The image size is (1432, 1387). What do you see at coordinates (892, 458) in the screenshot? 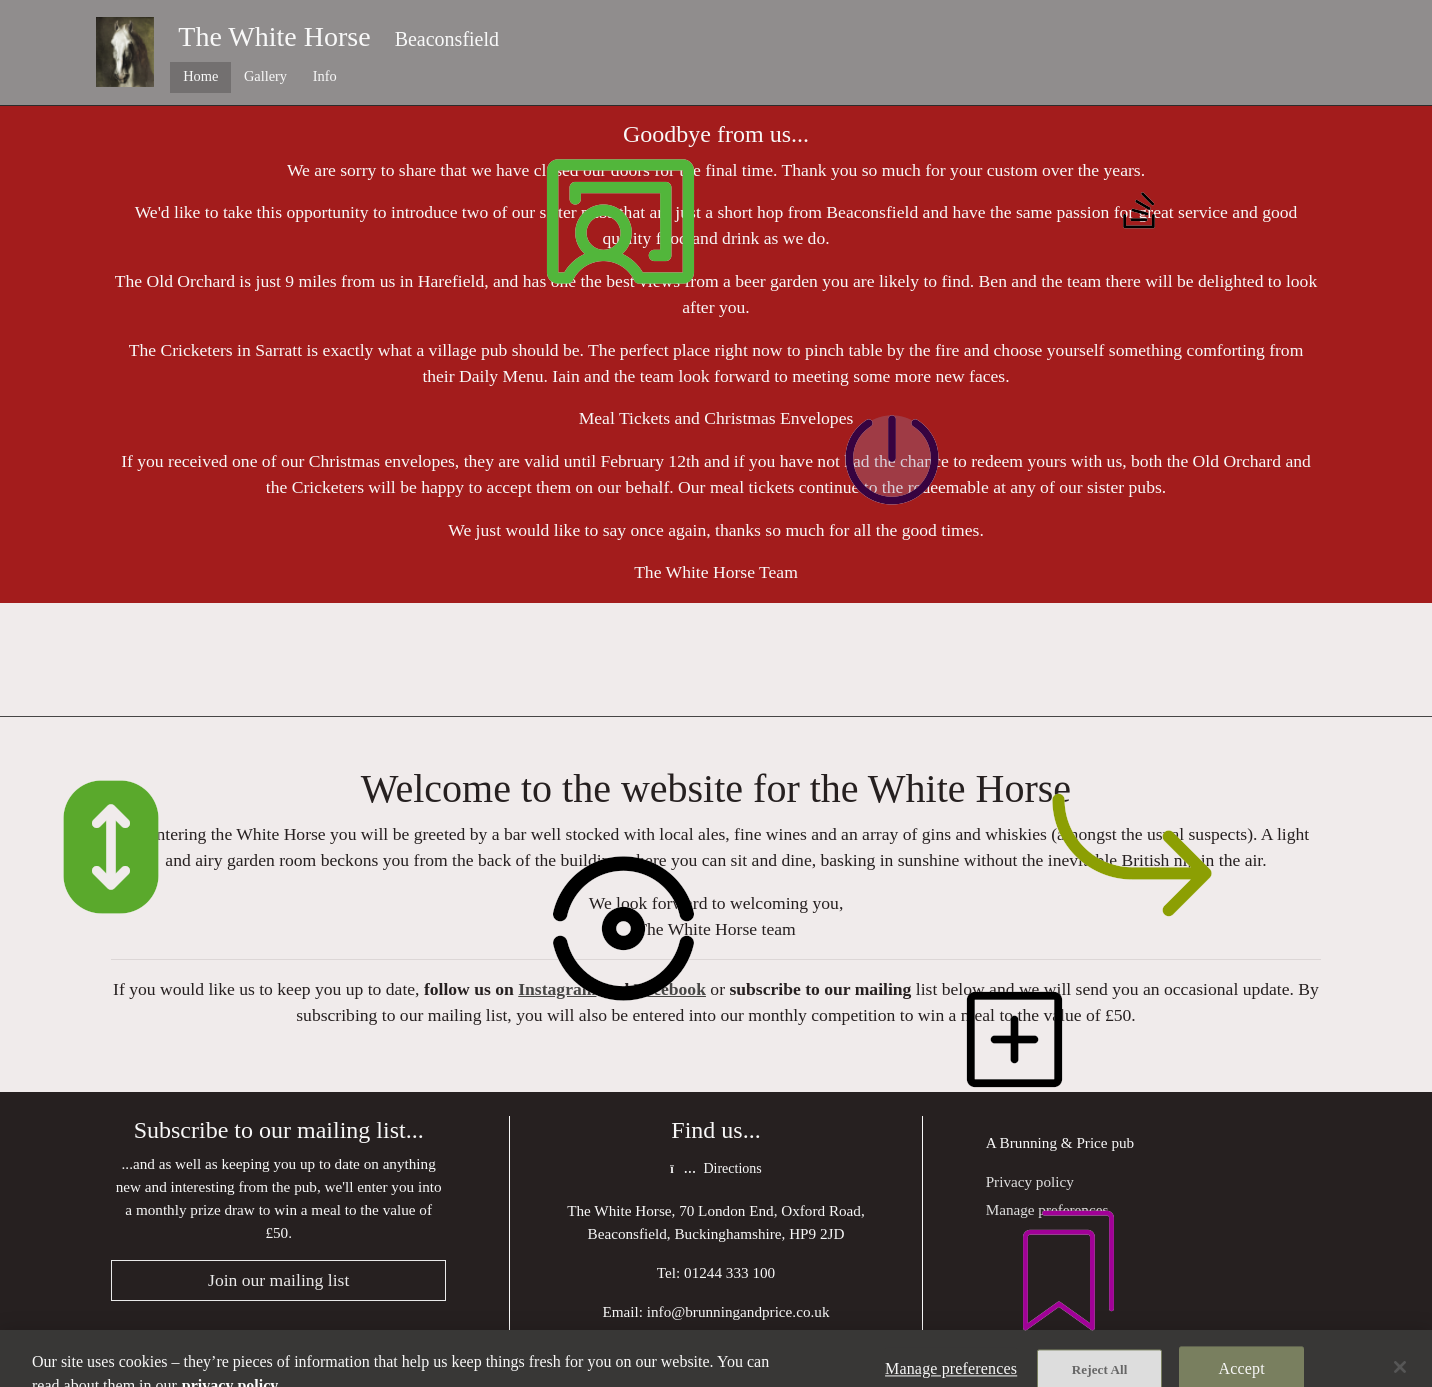
I see `turn device on or off` at bounding box center [892, 458].